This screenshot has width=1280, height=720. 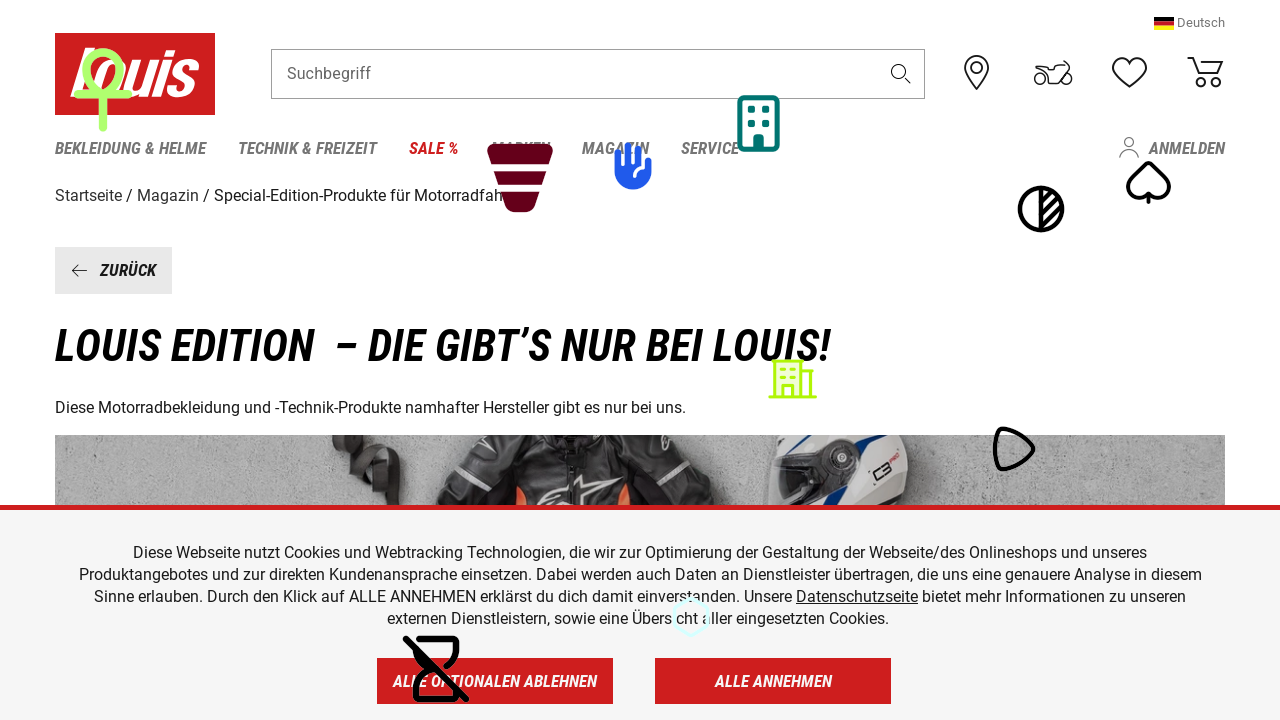 I want to click on symbol representing life or immortality, so click(x=103, y=90).